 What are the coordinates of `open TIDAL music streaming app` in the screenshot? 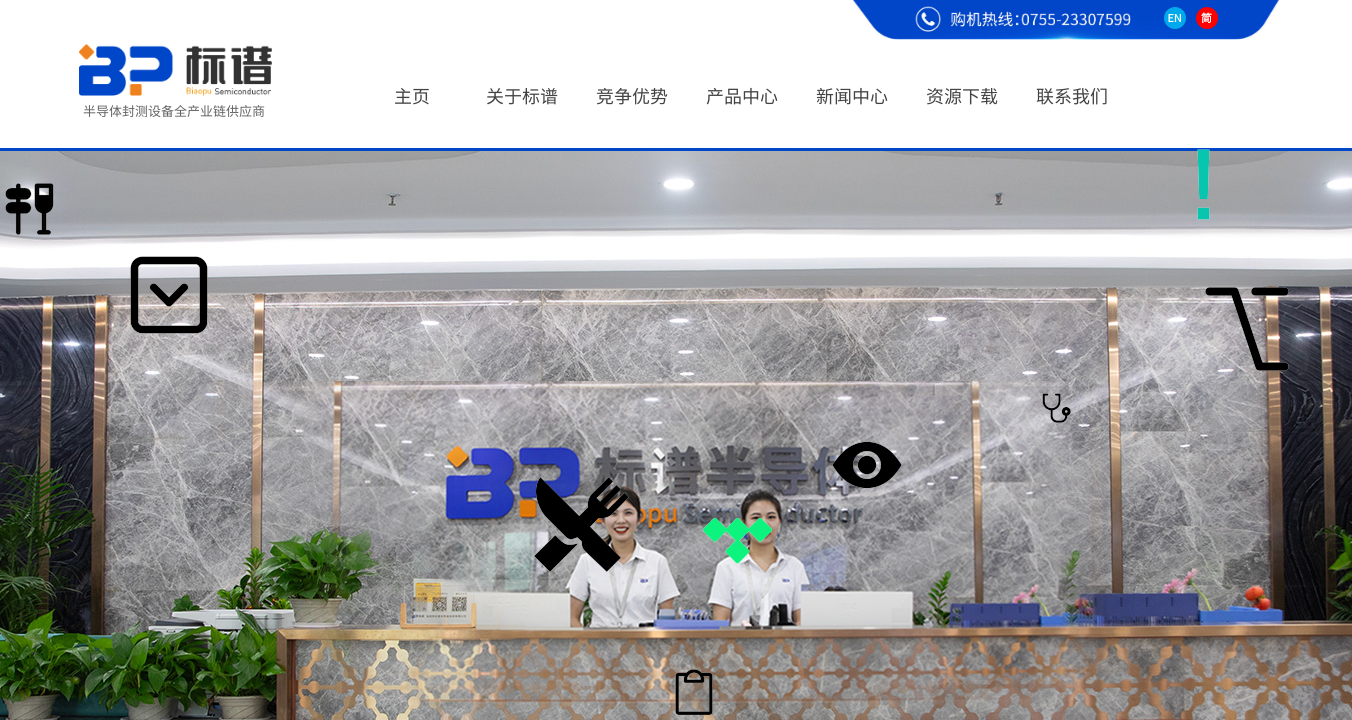 It's located at (737, 538).